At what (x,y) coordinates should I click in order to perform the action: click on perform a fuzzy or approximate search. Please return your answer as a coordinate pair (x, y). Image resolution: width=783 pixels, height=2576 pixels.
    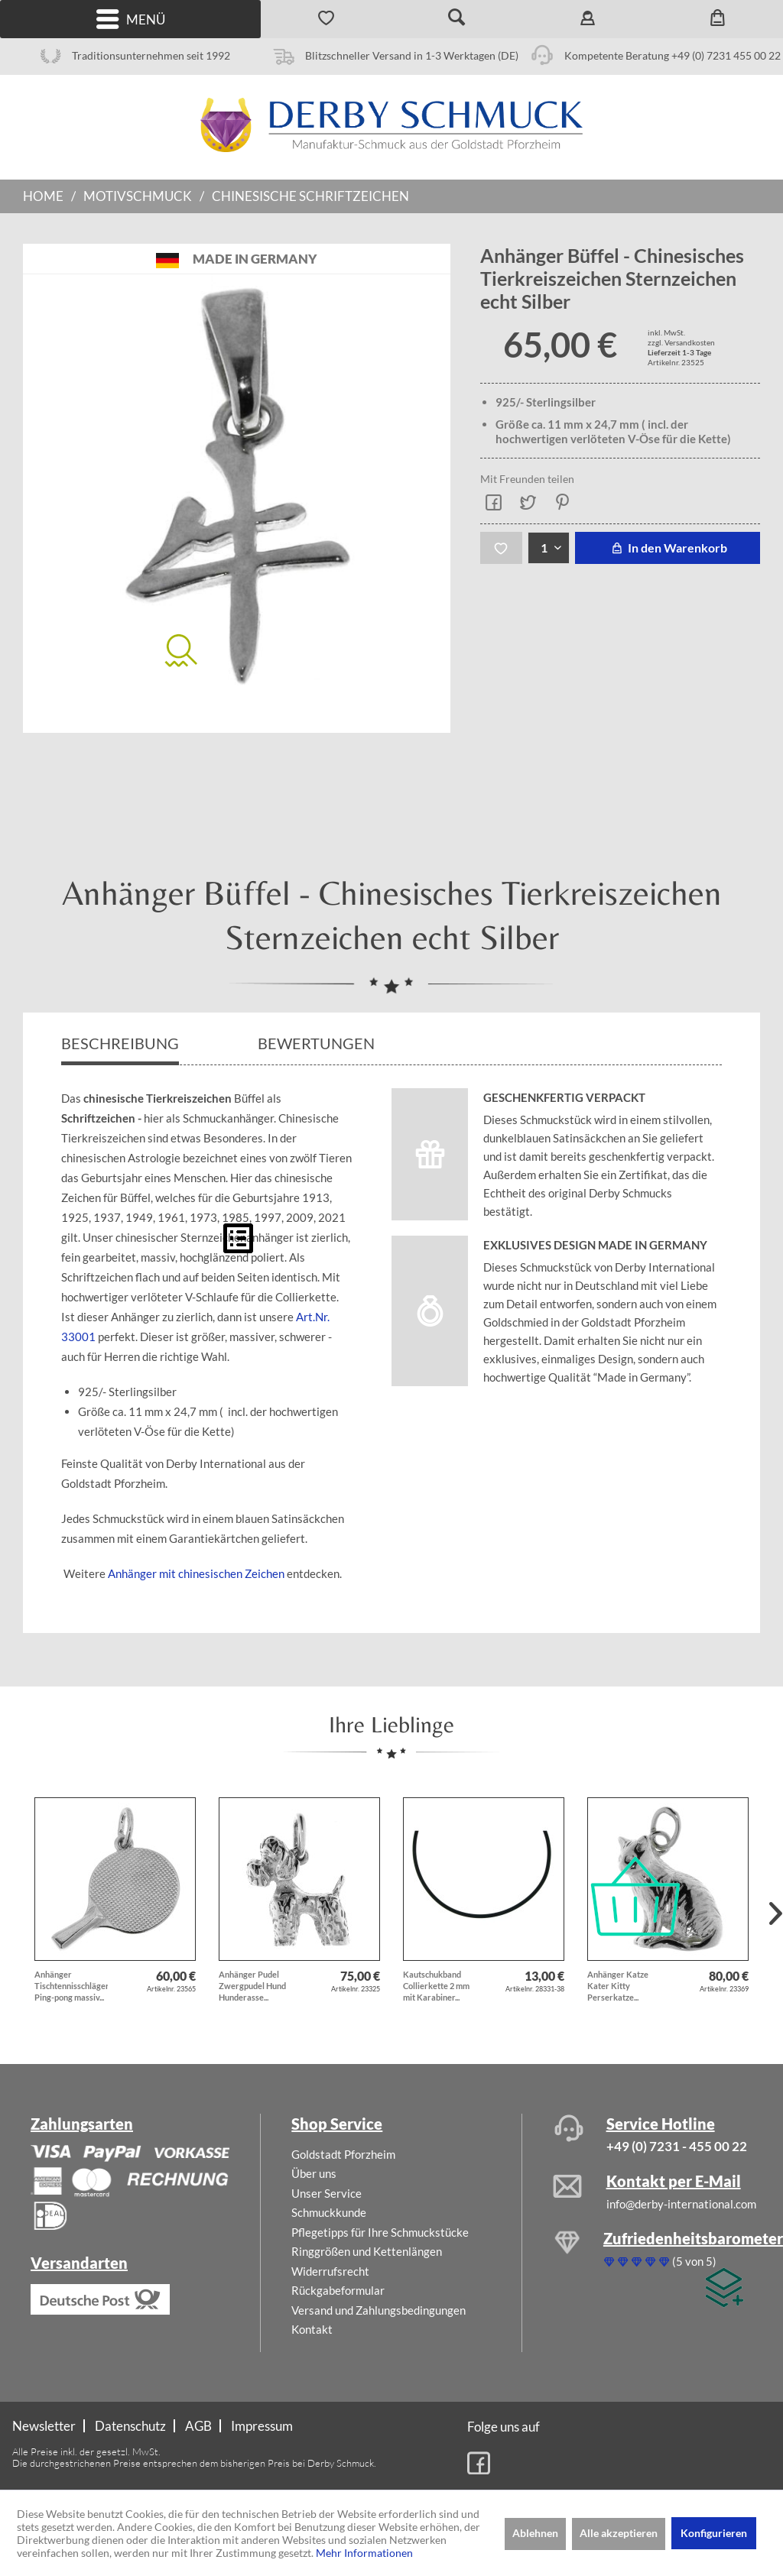
    Looking at the image, I should click on (182, 650).